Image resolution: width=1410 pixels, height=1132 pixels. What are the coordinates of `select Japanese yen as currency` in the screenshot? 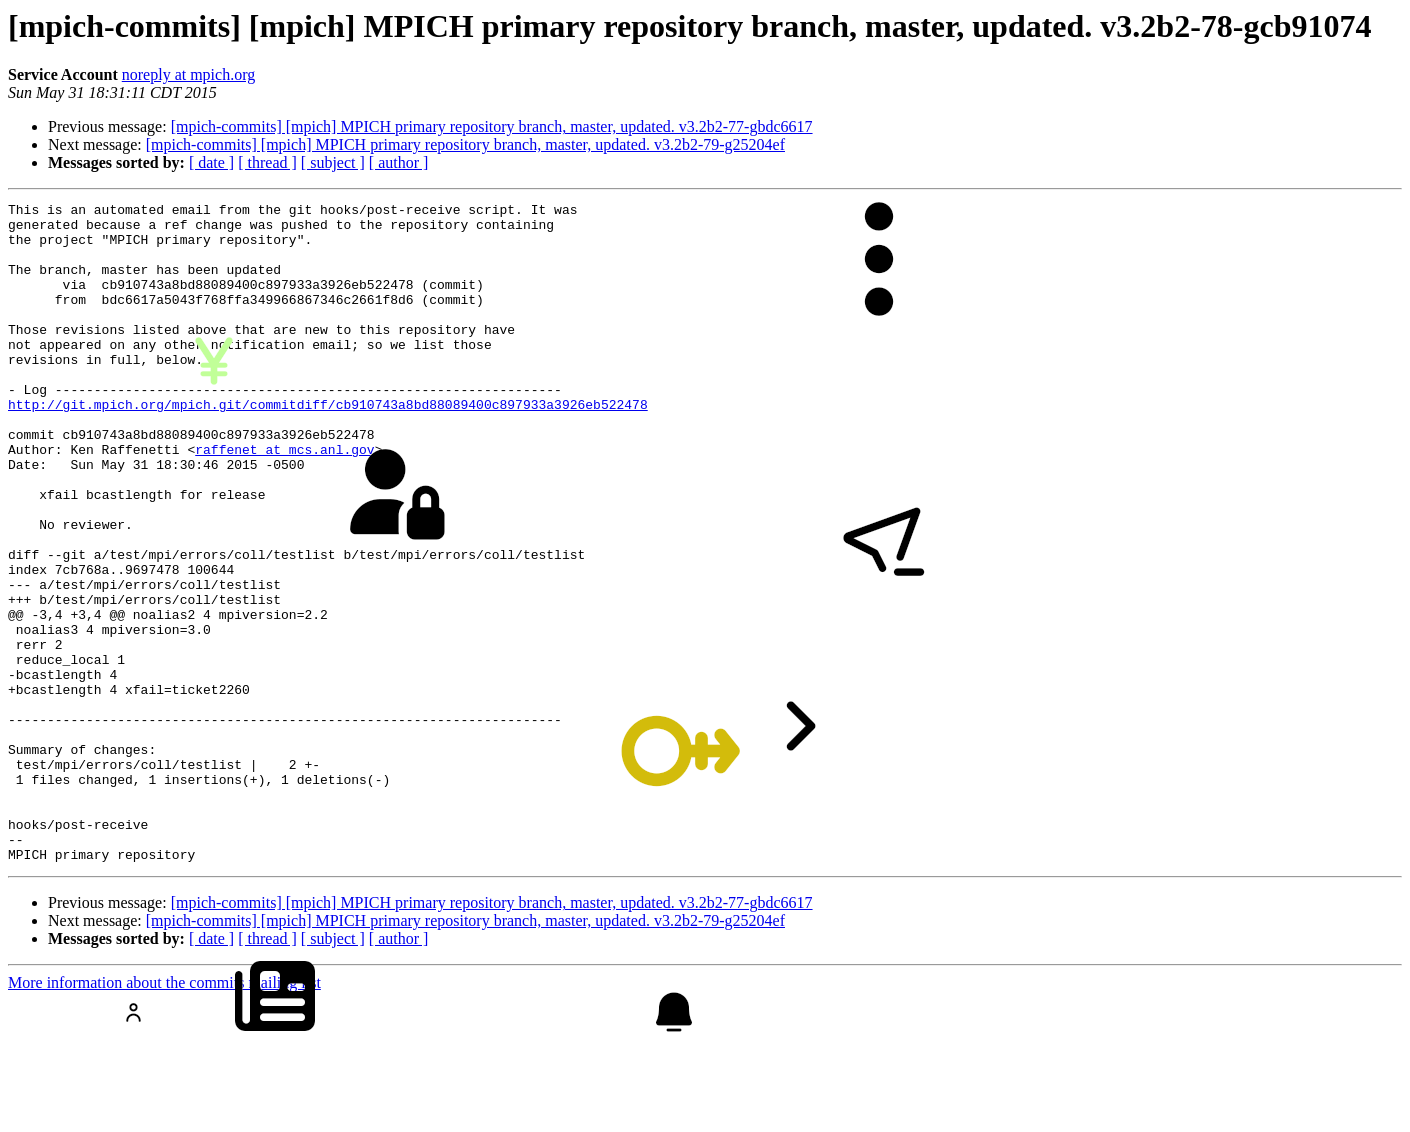 It's located at (214, 361).